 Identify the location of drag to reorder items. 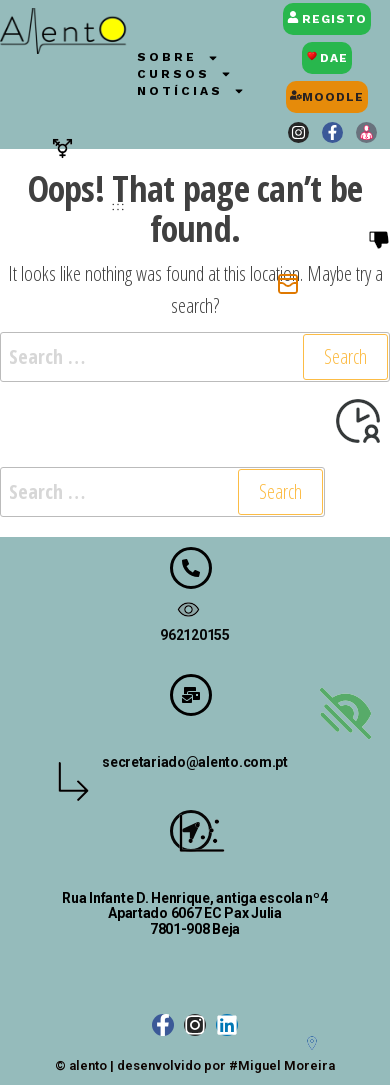
(118, 207).